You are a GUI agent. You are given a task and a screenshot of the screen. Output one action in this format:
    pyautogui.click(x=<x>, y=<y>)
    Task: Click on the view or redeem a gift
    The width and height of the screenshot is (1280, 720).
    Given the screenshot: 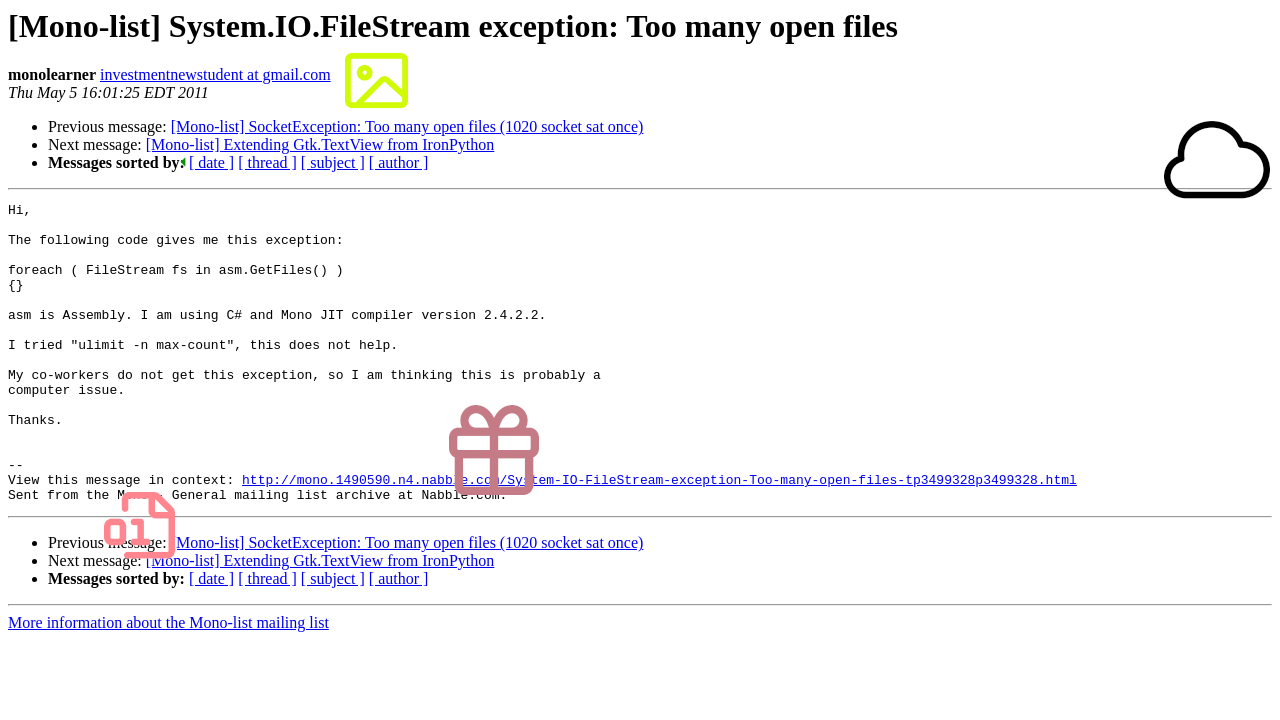 What is the action you would take?
    pyautogui.click(x=494, y=450)
    